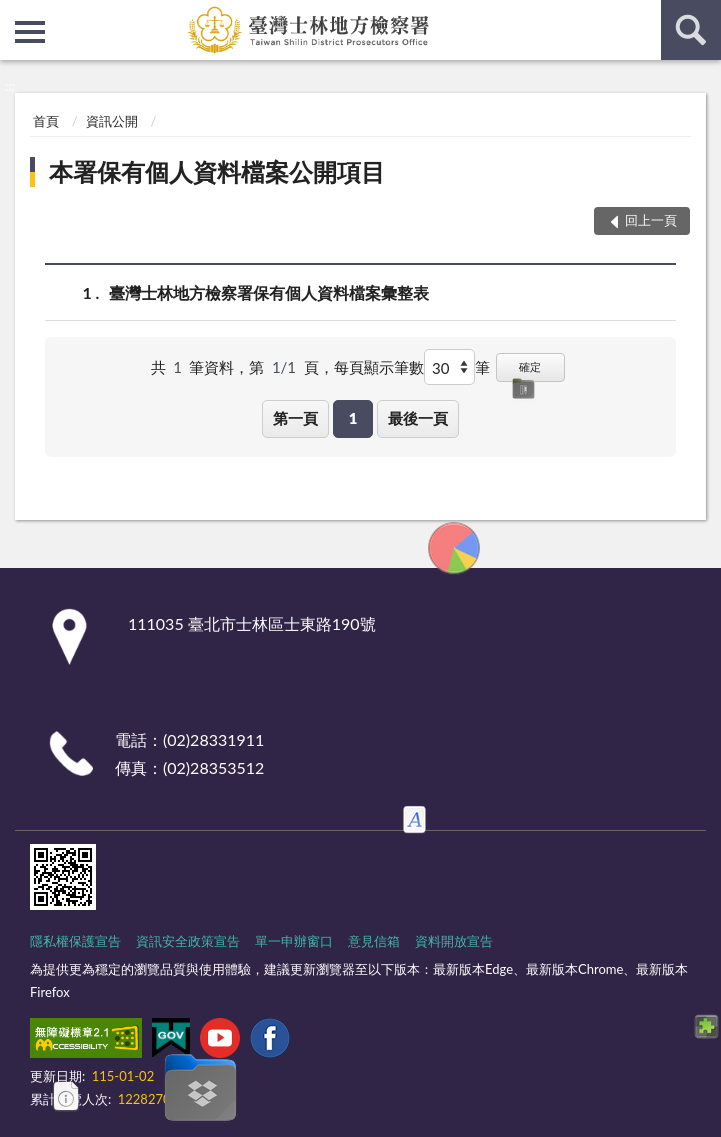 The width and height of the screenshot is (721, 1137). Describe the element at coordinates (523, 388) in the screenshot. I see `access your templates folder` at that location.